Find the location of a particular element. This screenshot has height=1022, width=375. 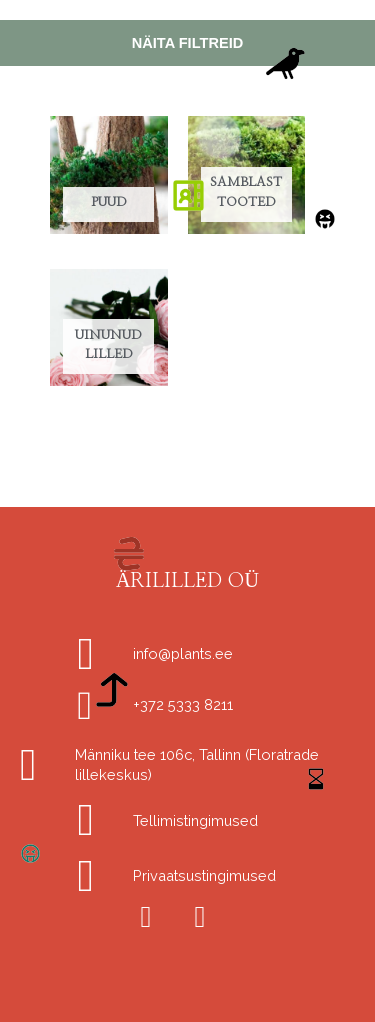

add a silly or playful emoji reaction is located at coordinates (30, 853).